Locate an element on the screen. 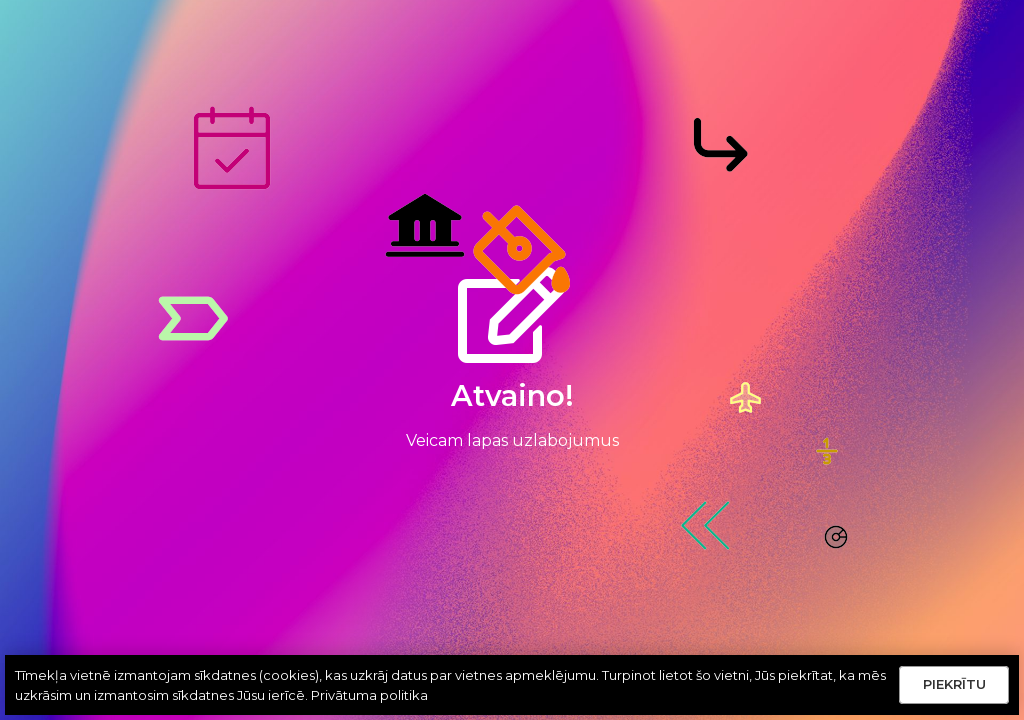 This screenshot has height=720, width=1024. confirm or schedule an appointment is located at coordinates (232, 151).